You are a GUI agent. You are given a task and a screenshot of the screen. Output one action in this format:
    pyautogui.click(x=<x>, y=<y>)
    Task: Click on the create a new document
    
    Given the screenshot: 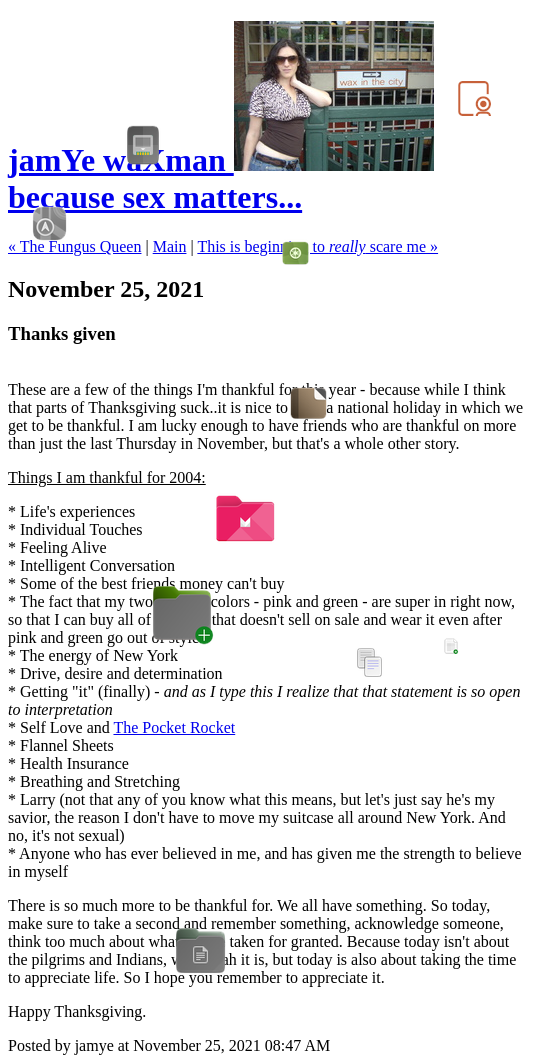 What is the action you would take?
    pyautogui.click(x=451, y=646)
    